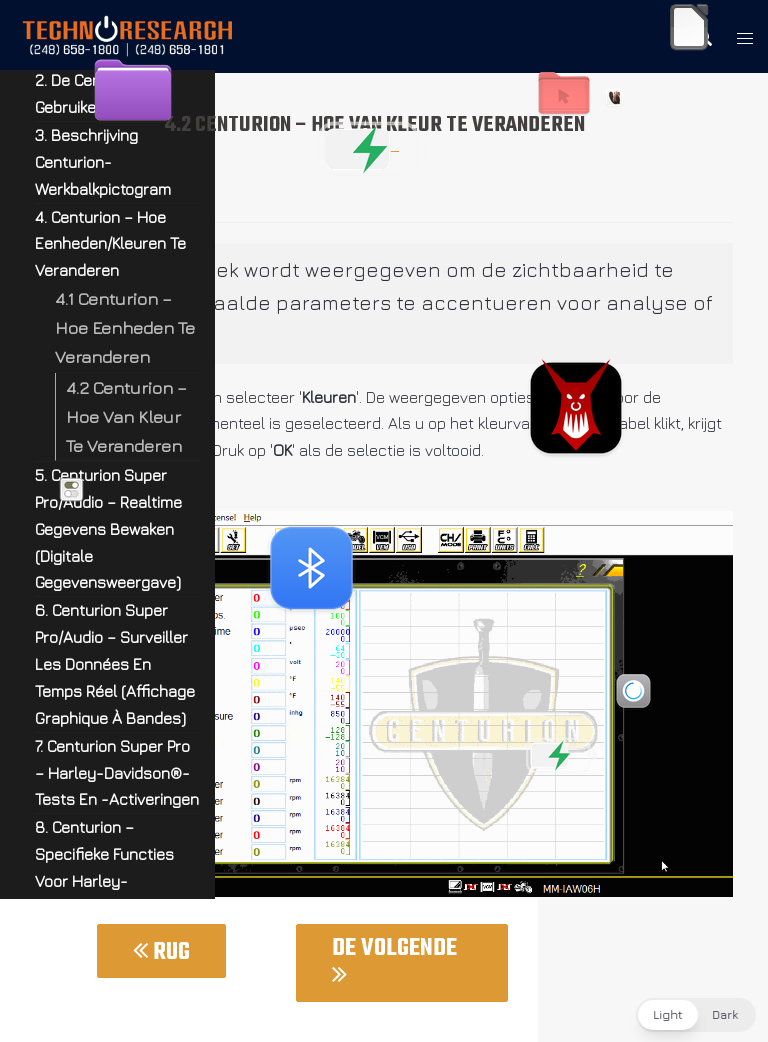 Image resolution: width=768 pixels, height=1042 pixels. I want to click on battery at 60% and currently charging, so click(561, 755).